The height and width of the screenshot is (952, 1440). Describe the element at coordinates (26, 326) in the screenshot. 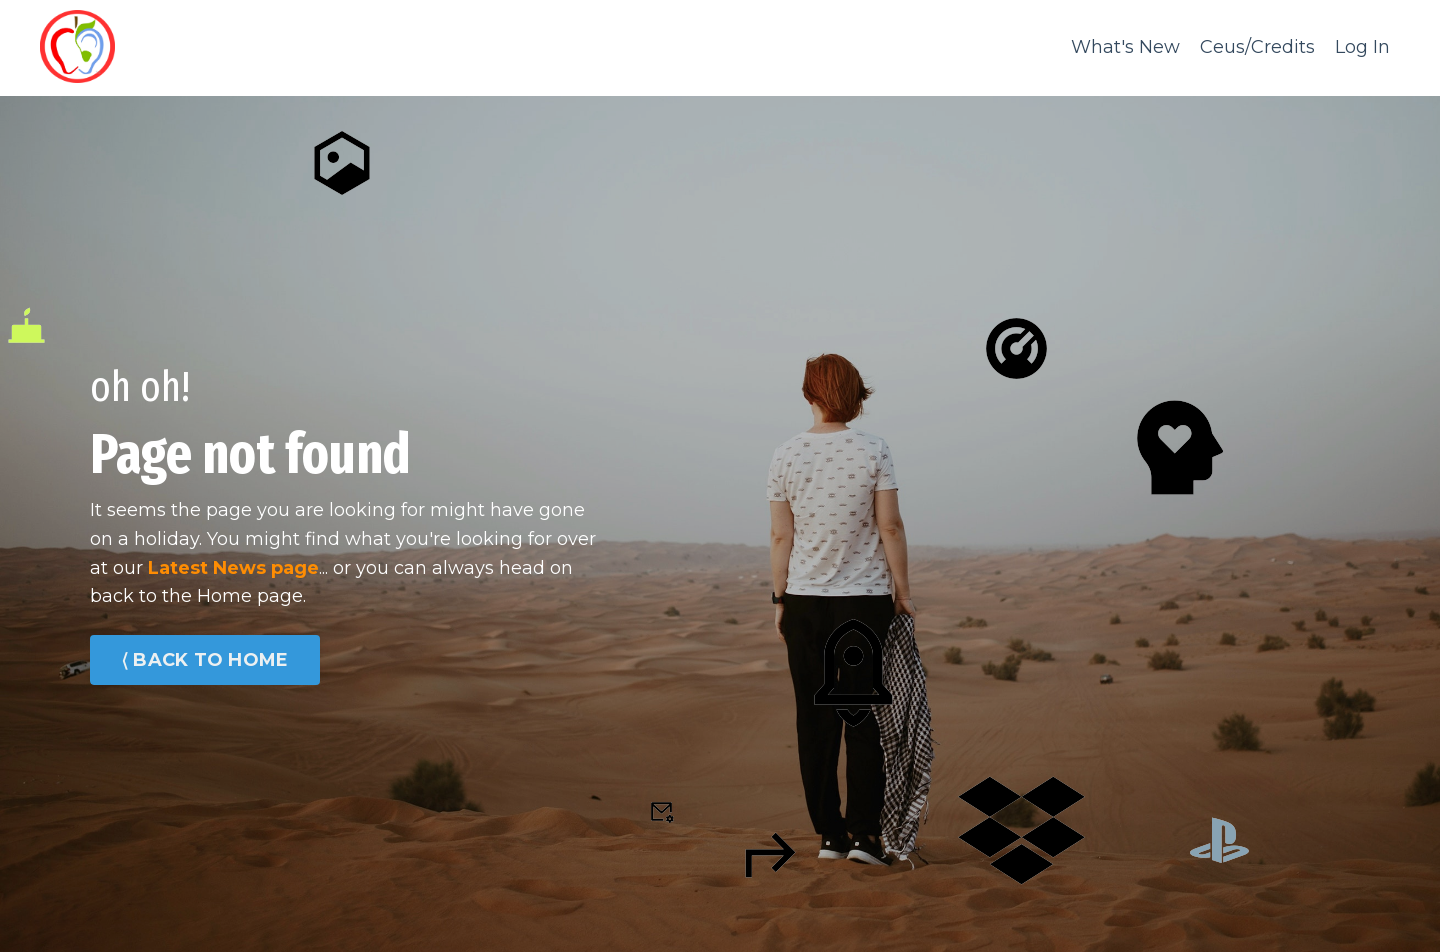

I see `view birthday or celebration reminders` at that location.